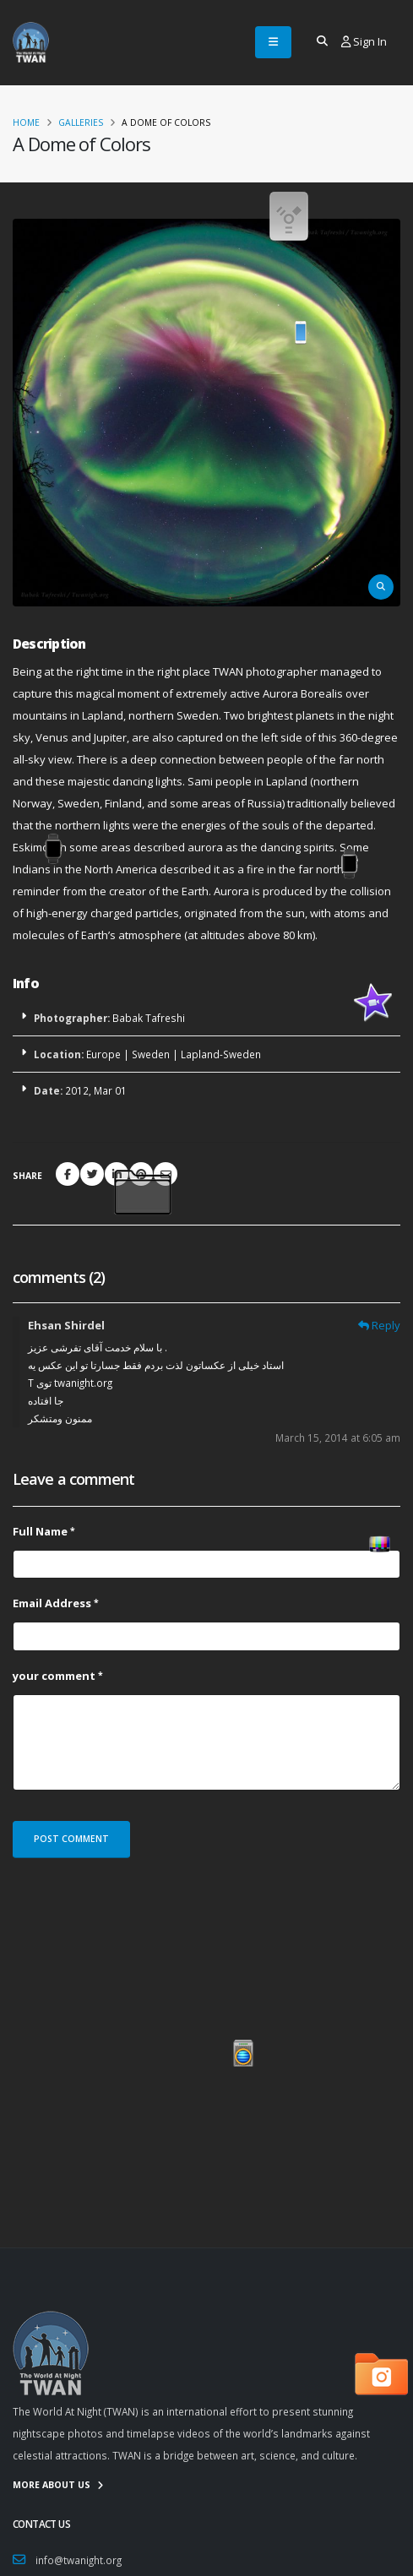 Image resolution: width=413 pixels, height=2576 pixels. I want to click on access RAID 0 storage configuration, so click(243, 2053).